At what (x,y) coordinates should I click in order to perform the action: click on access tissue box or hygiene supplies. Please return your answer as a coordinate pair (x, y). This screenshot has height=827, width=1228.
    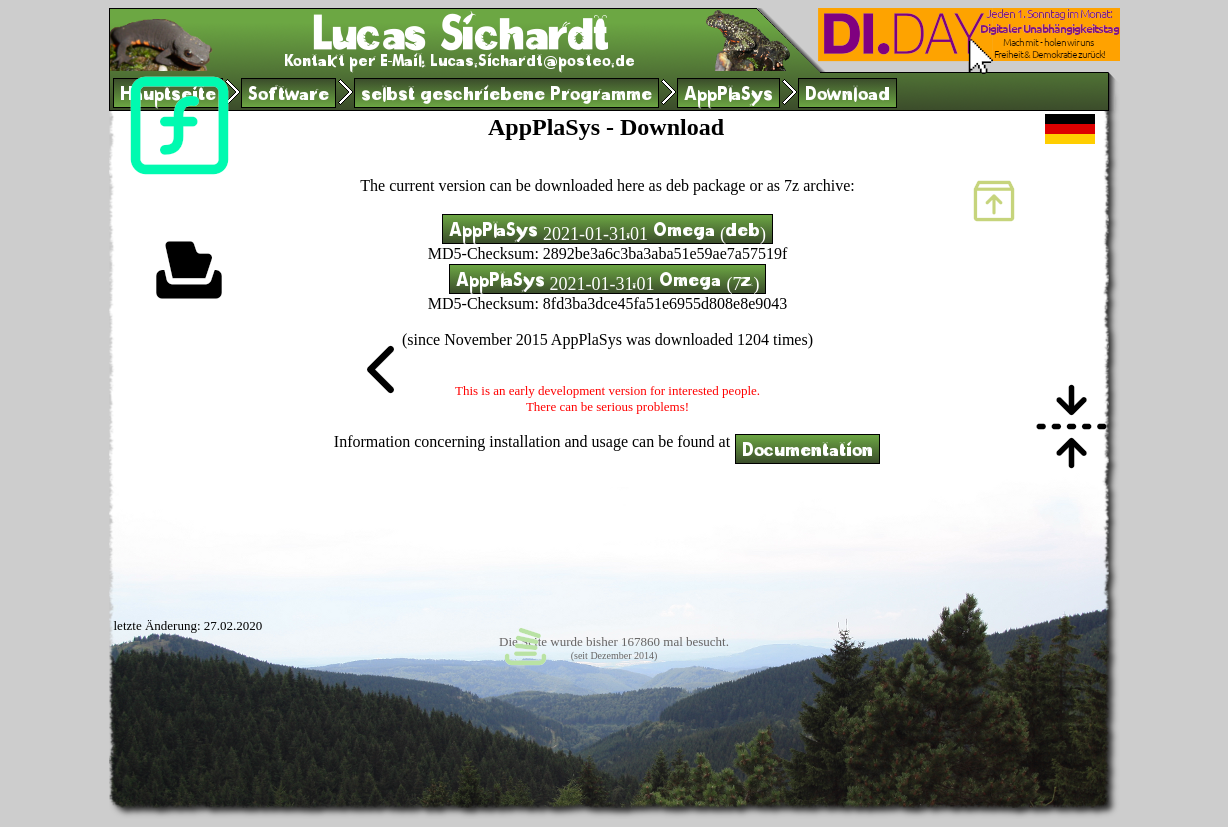
    Looking at the image, I should click on (189, 270).